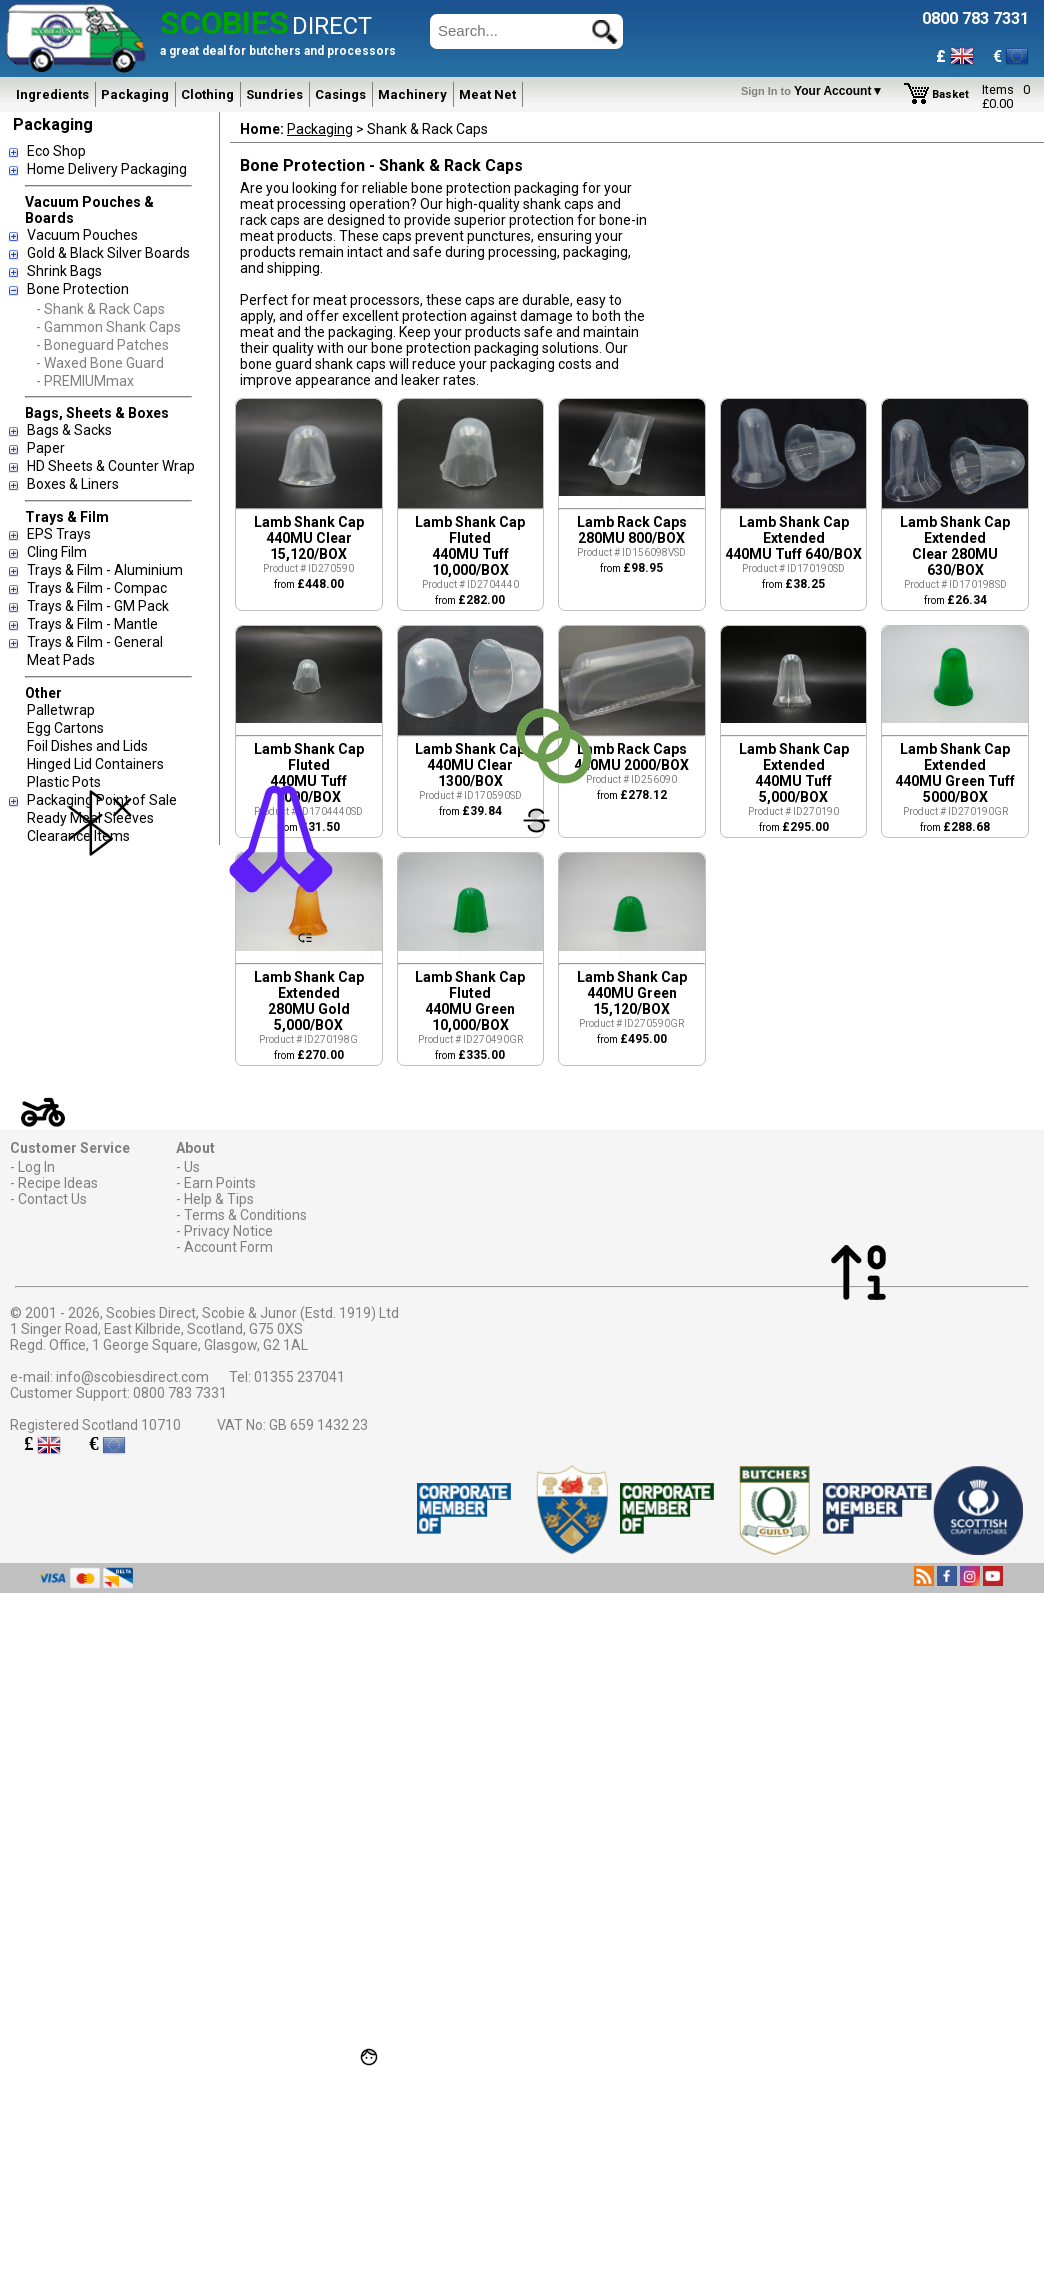 Image resolution: width=1044 pixels, height=2269 pixels. What do you see at coordinates (536, 820) in the screenshot?
I see `apply strikethrough formatting to selected text` at bounding box center [536, 820].